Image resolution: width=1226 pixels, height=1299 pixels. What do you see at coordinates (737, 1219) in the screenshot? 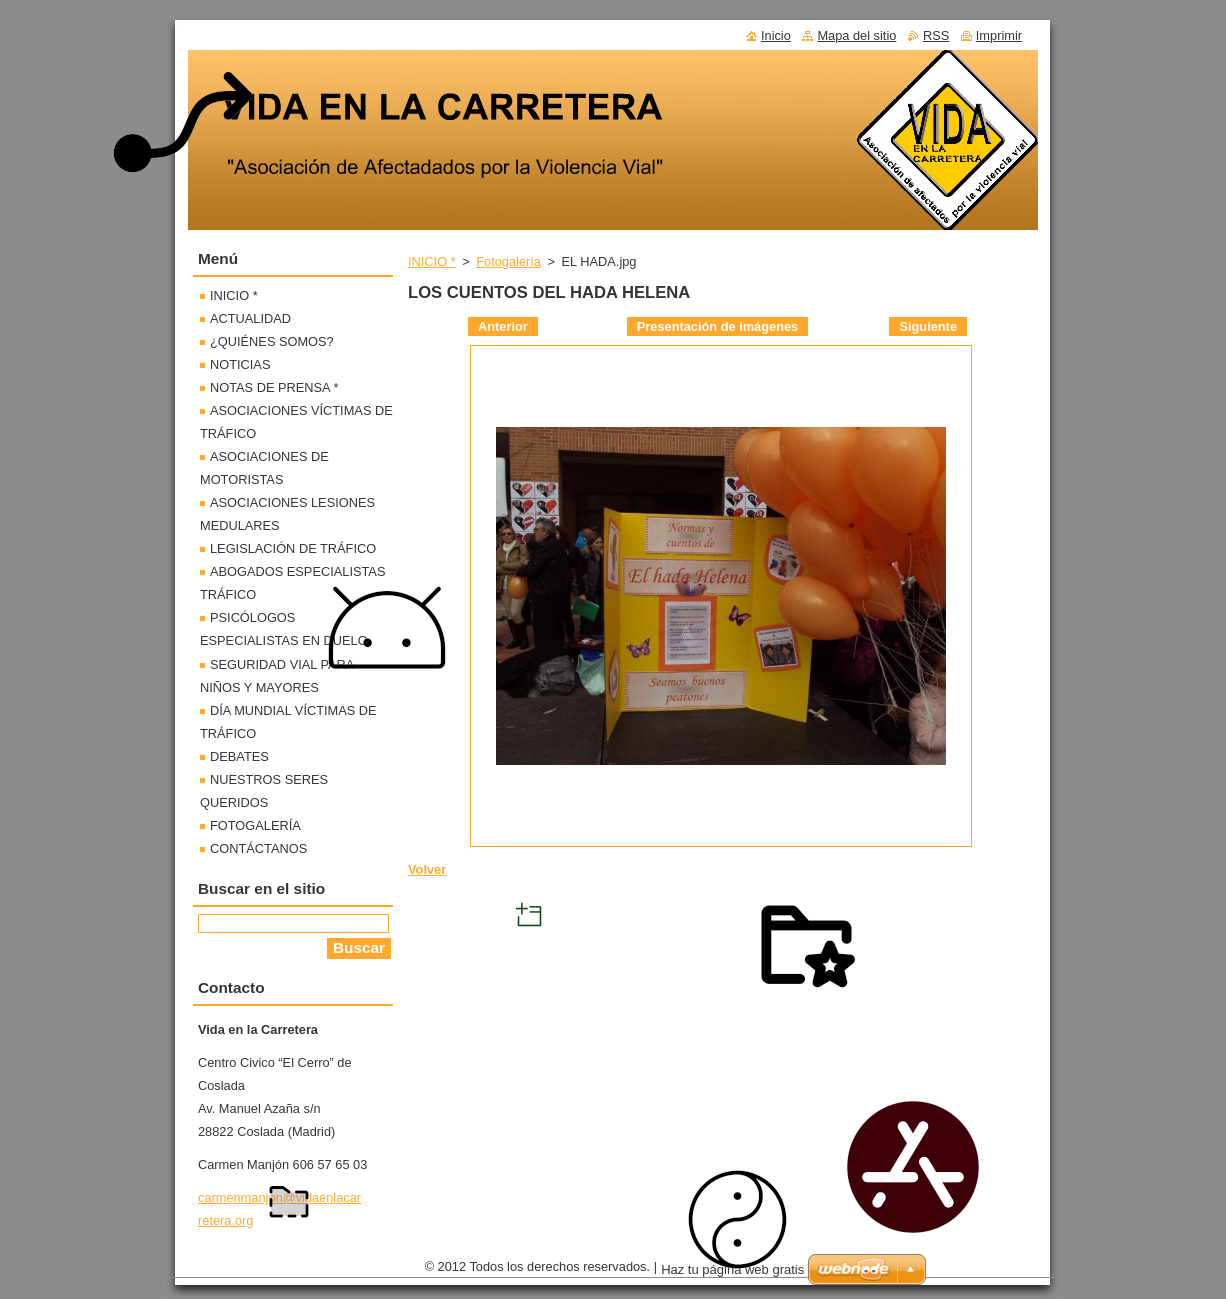
I see `toggle balance or harmony mode` at bounding box center [737, 1219].